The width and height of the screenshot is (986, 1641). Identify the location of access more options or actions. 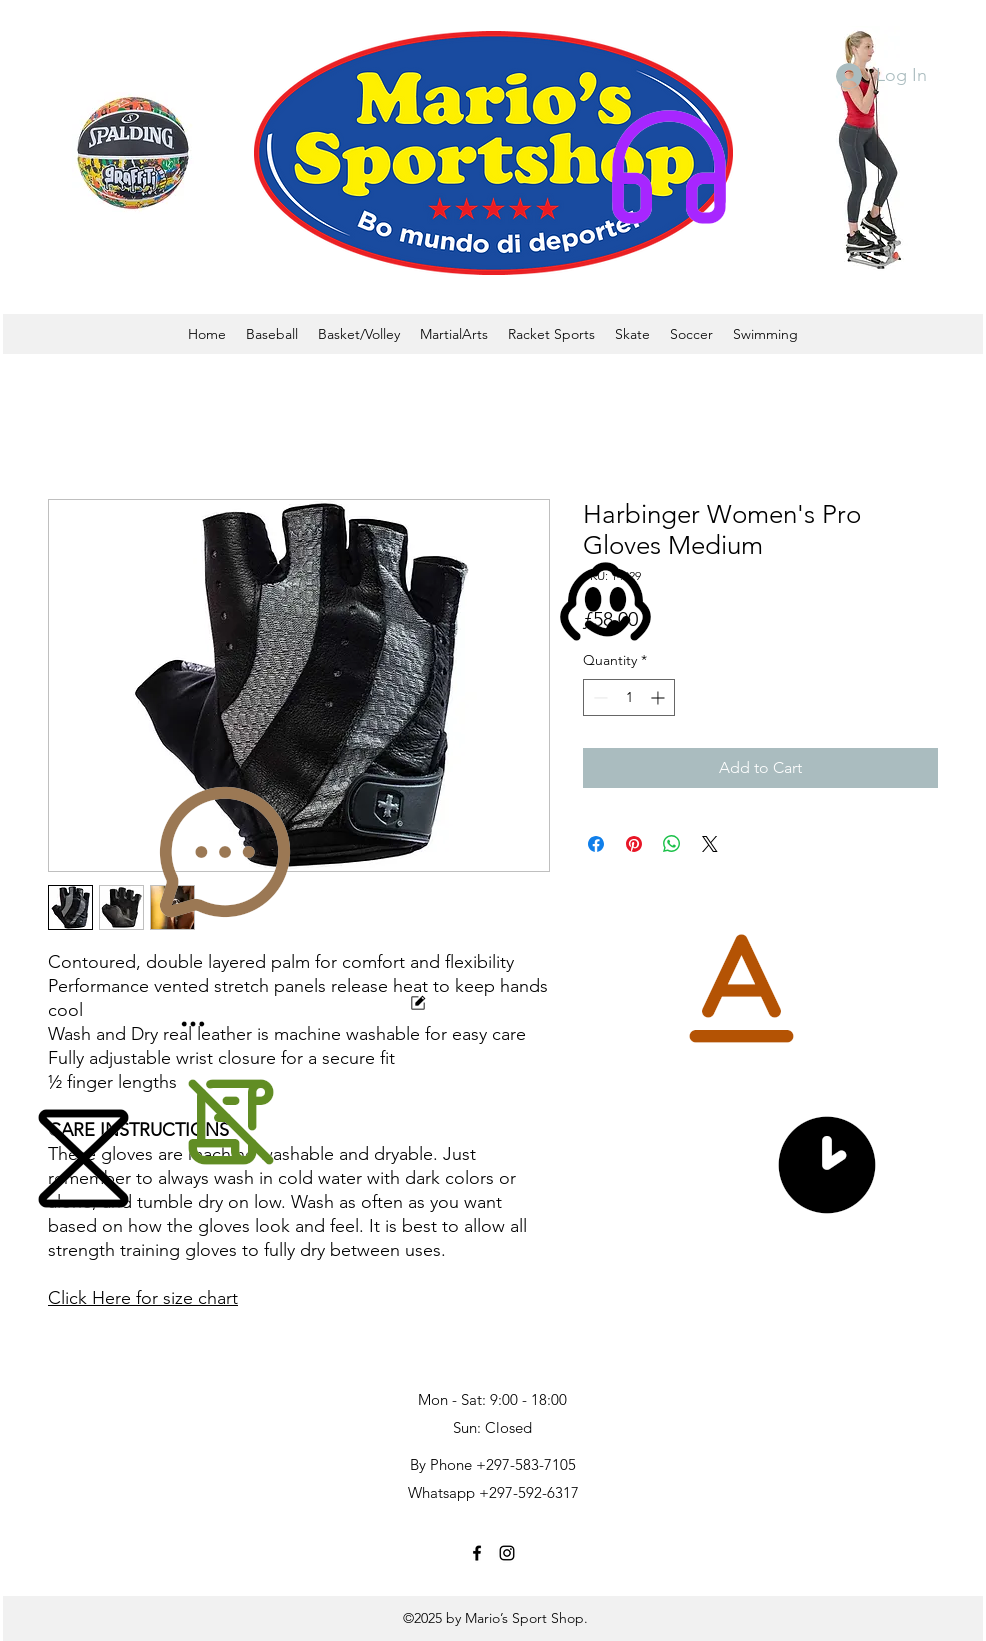
(193, 1024).